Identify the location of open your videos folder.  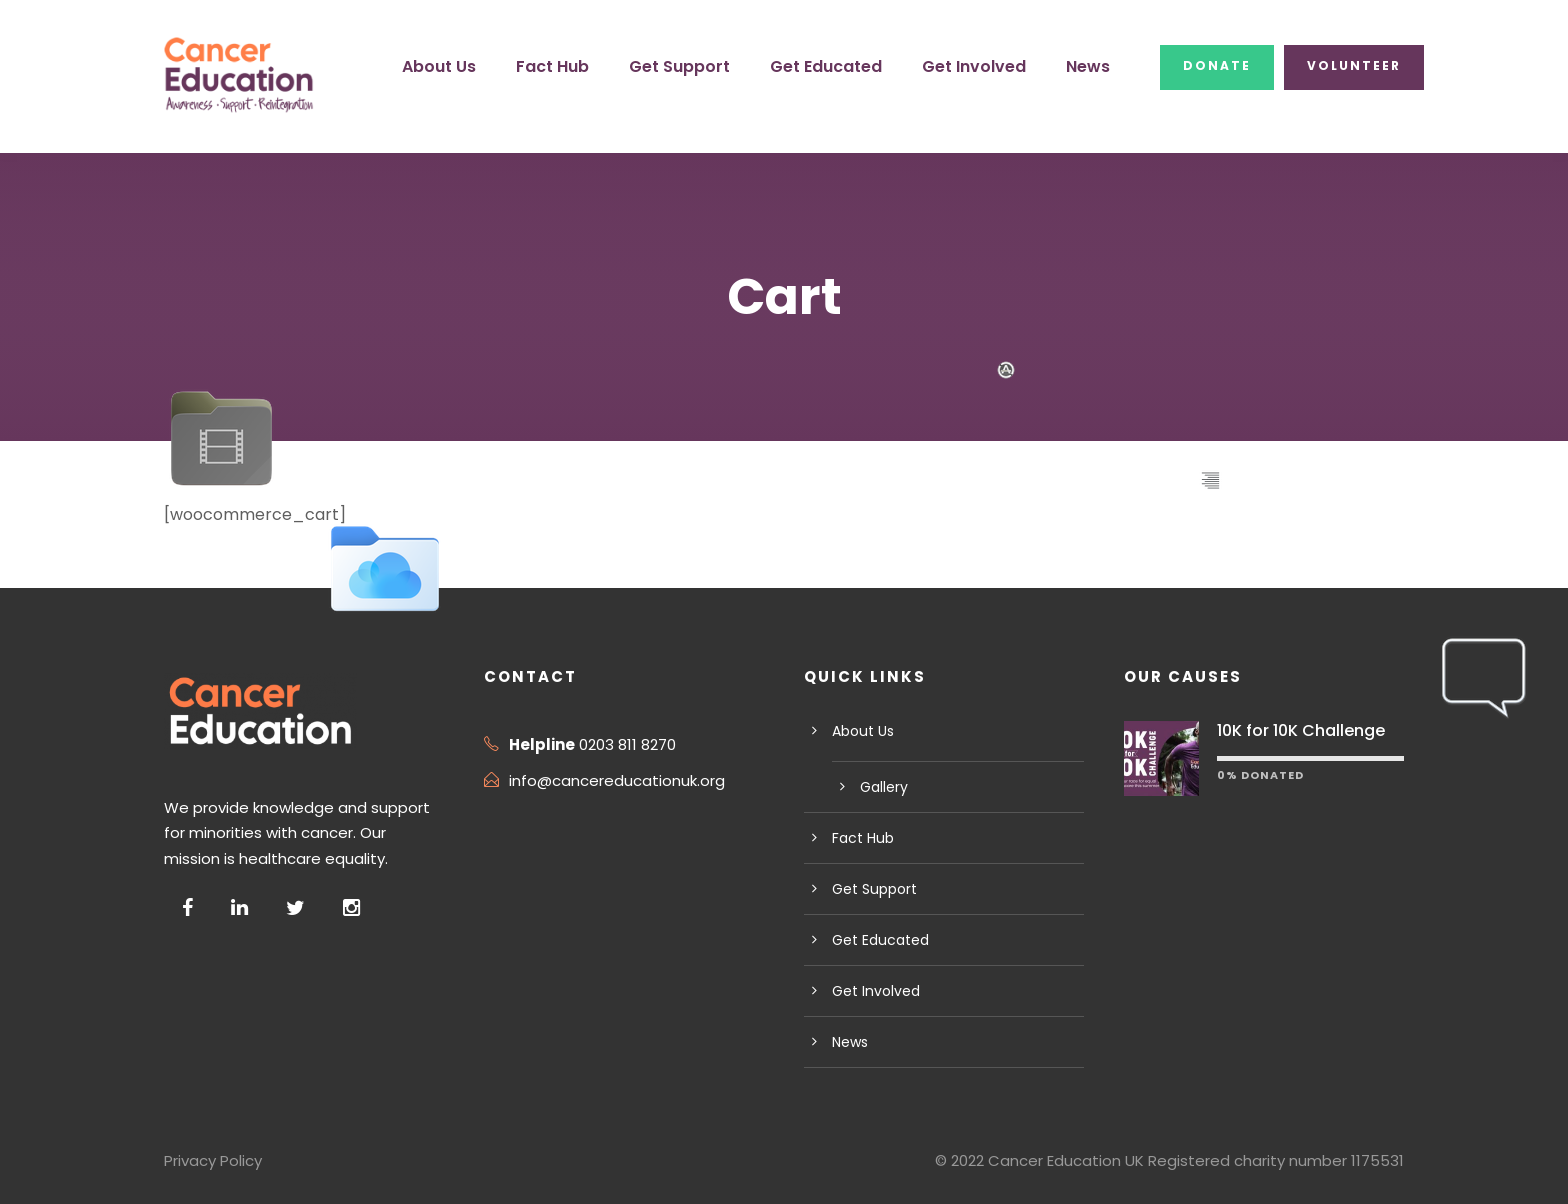
(221, 438).